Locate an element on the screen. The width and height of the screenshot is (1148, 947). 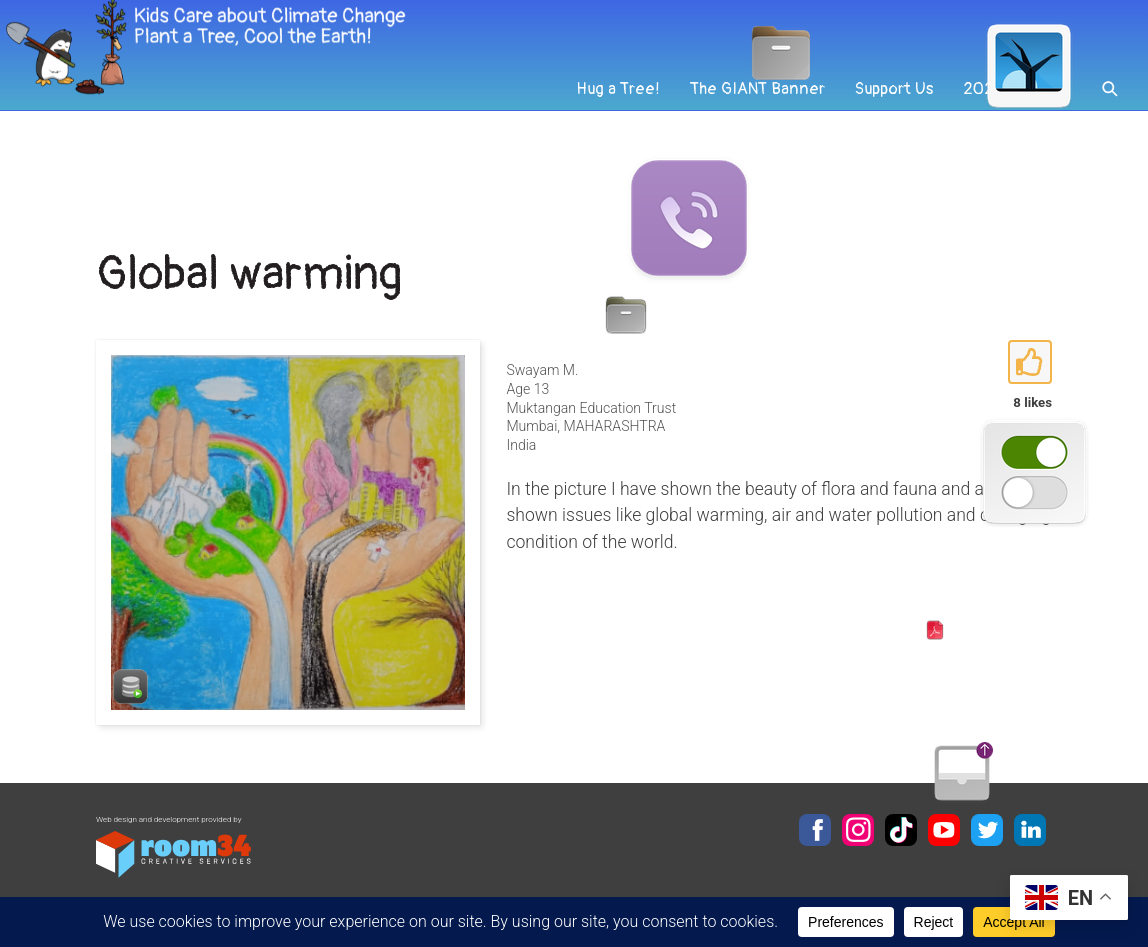
open shotwell photo manager is located at coordinates (1029, 66).